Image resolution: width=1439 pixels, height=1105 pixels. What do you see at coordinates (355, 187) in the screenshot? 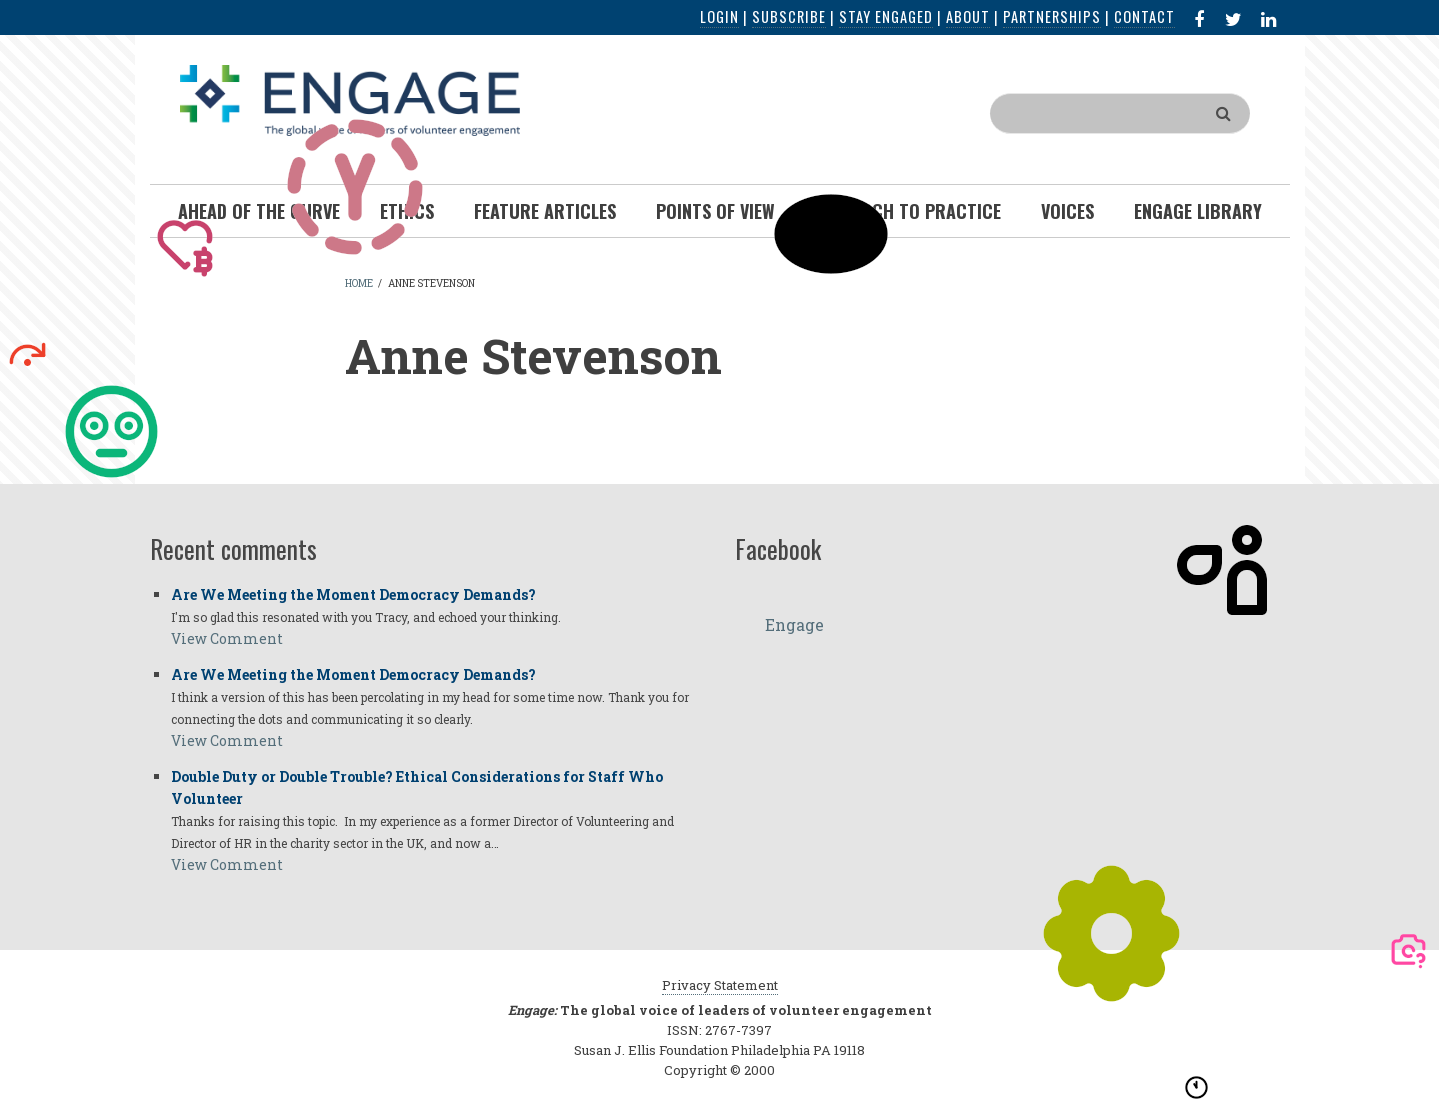
I see `indicates a pending or in-progress status for item Y` at bounding box center [355, 187].